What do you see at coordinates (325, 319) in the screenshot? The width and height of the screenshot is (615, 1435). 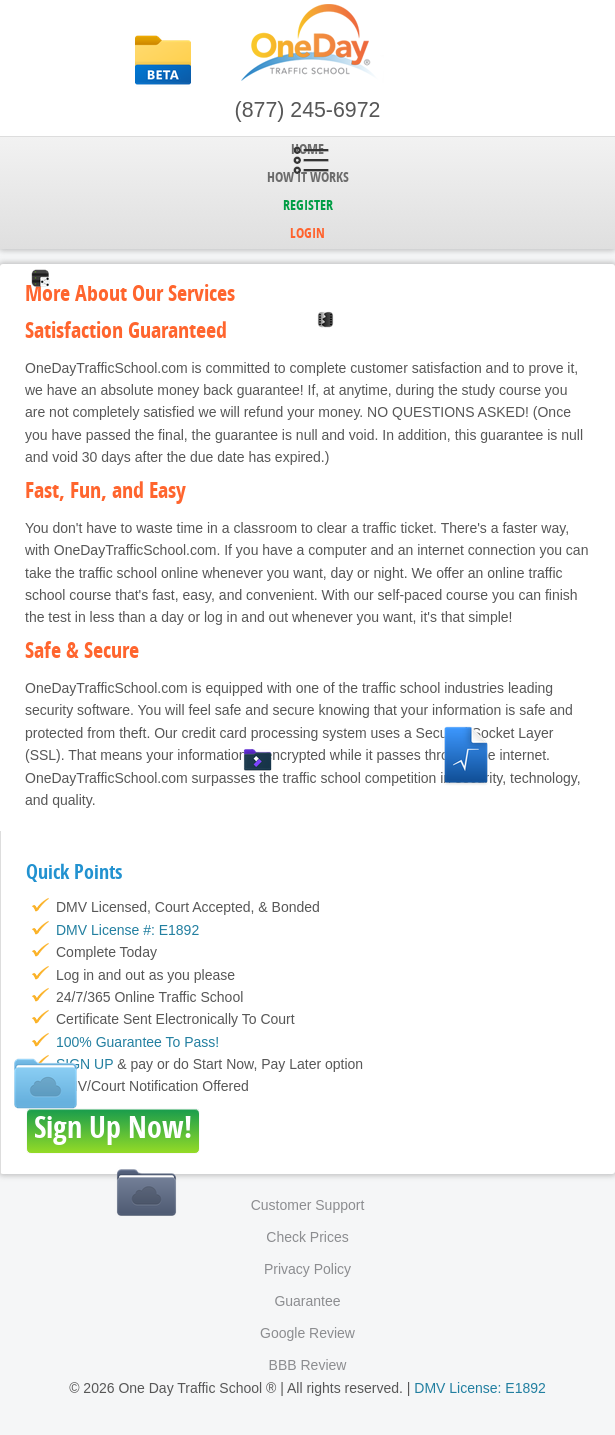 I see `open flowblade video editor` at bounding box center [325, 319].